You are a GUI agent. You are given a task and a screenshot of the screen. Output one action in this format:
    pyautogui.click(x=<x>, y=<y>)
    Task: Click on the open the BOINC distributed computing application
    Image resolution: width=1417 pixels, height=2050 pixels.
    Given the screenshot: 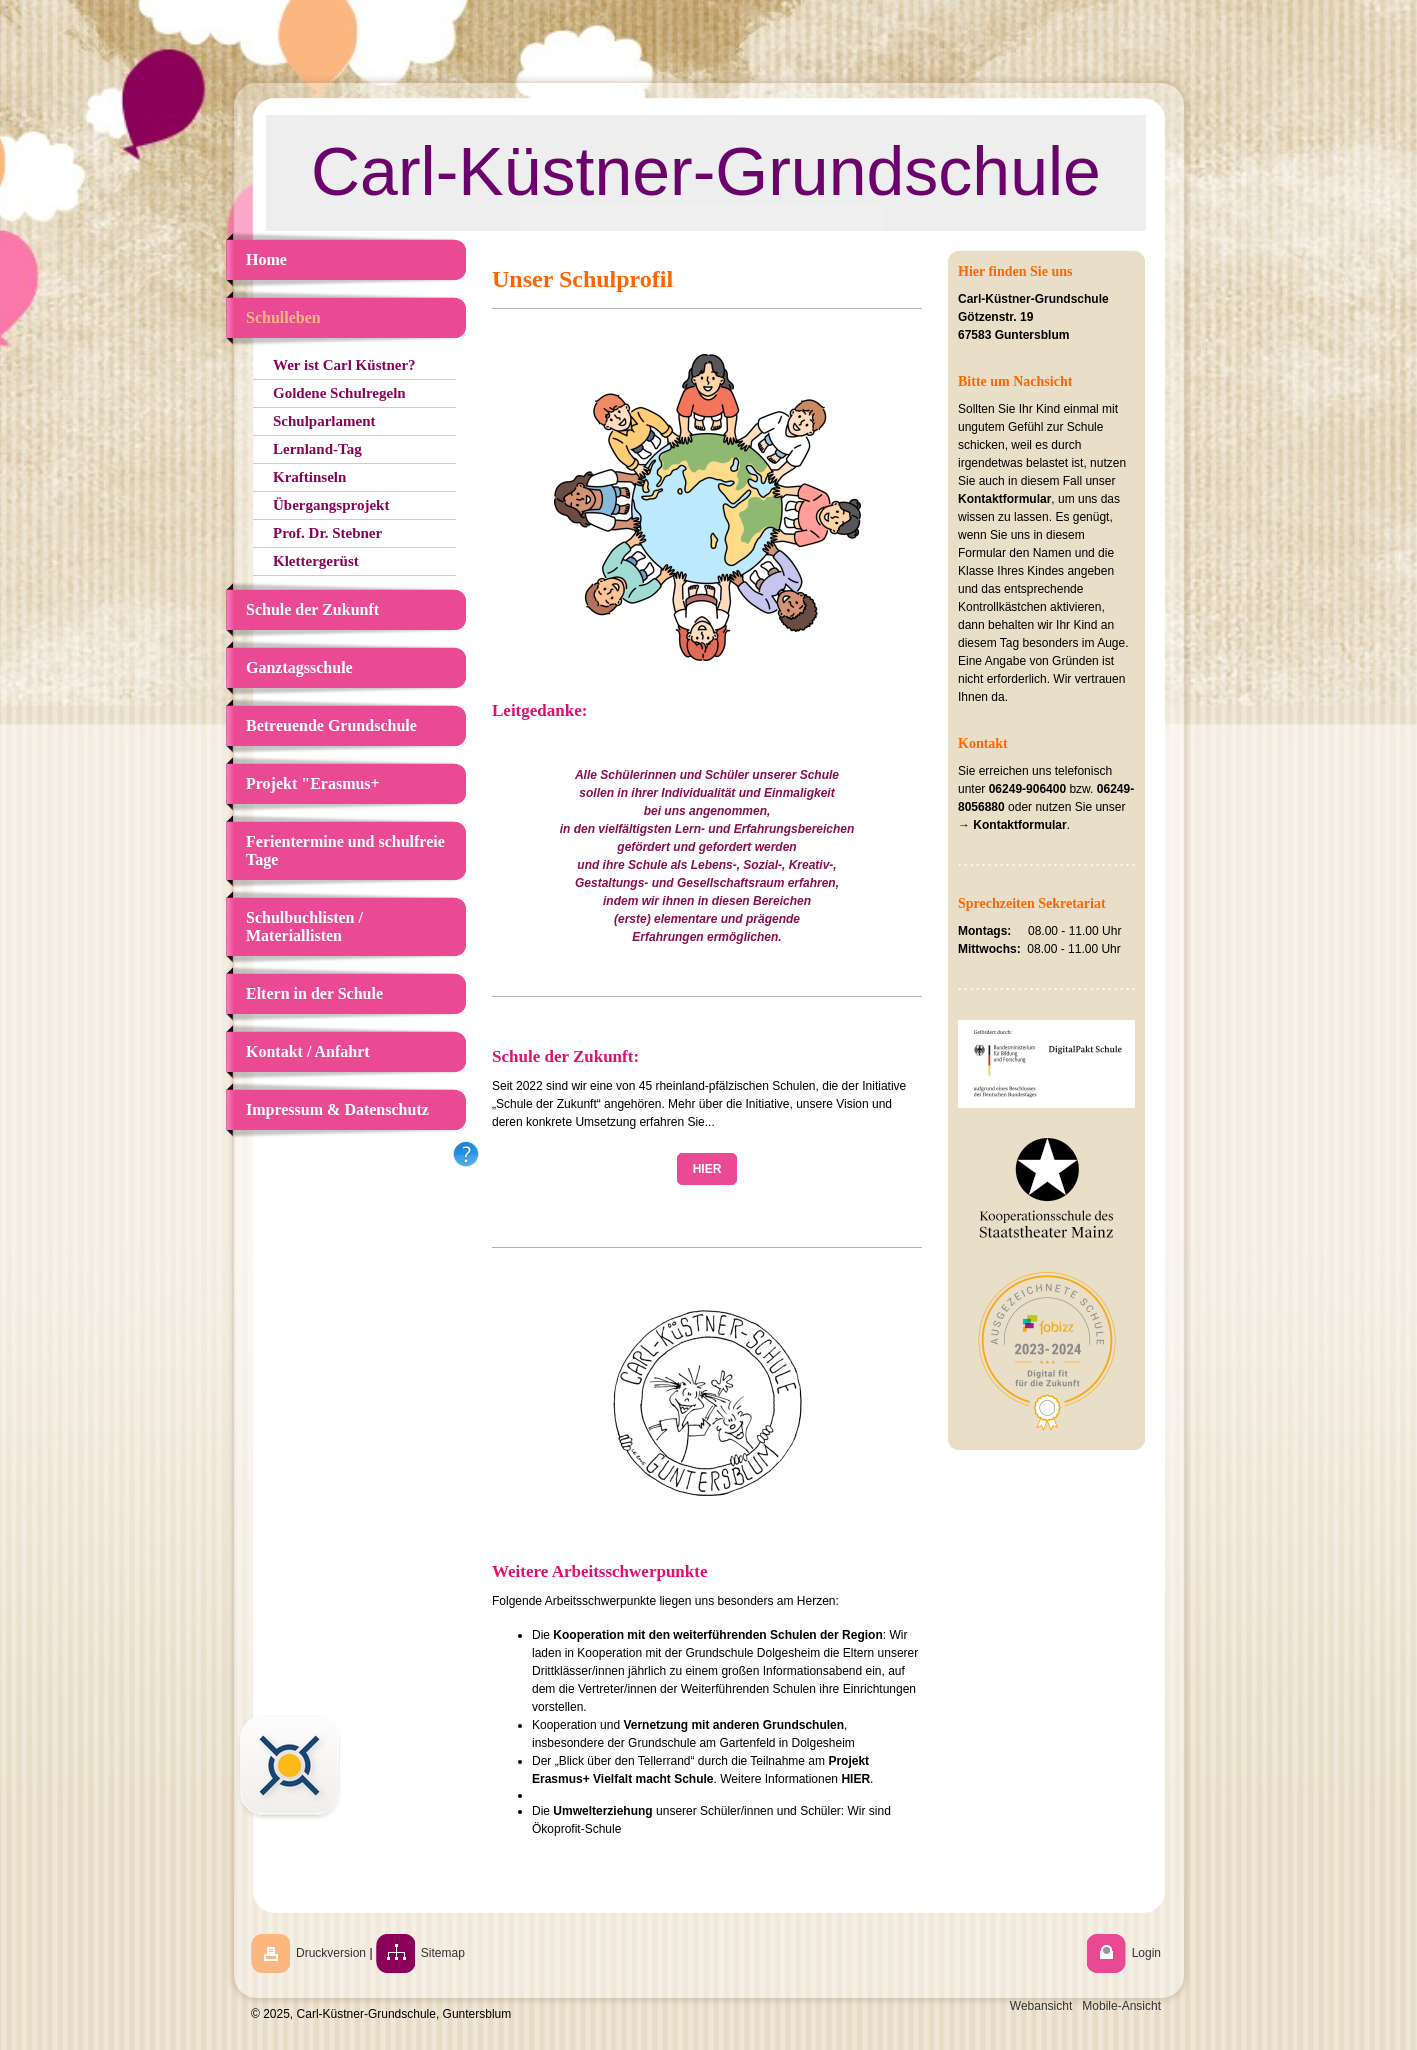 What is the action you would take?
    pyautogui.click(x=289, y=1765)
    